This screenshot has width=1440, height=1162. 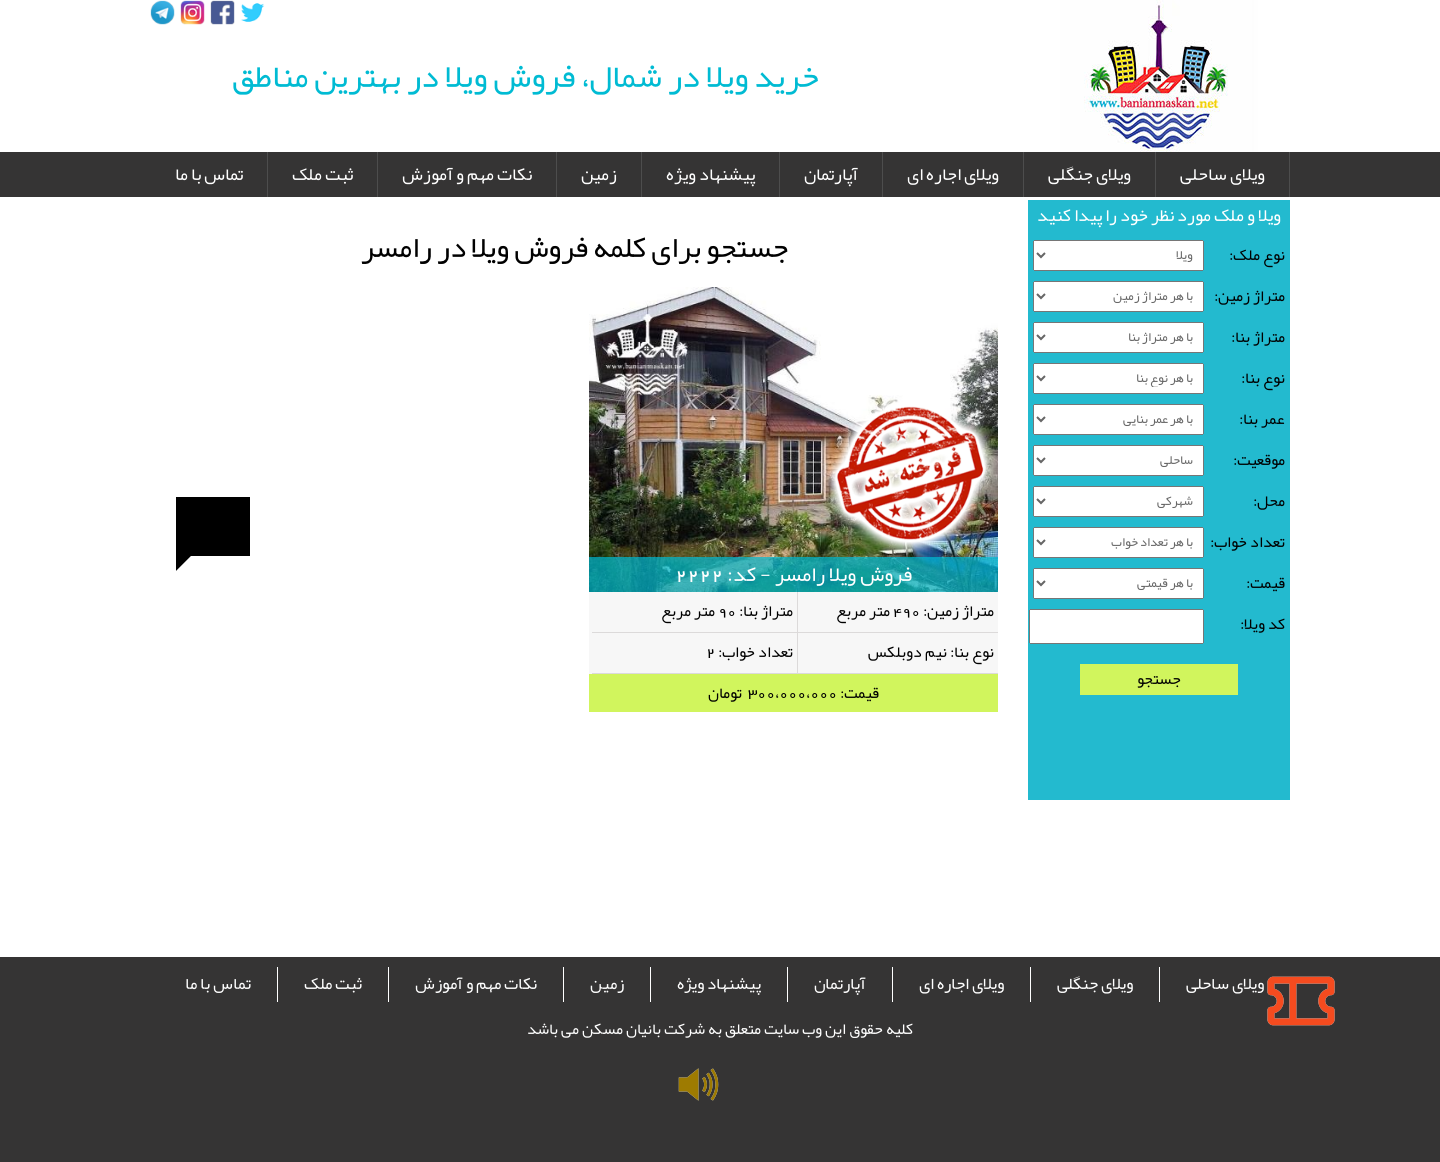 I want to click on open a chat or messaging feature, so click(x=213, y=534).